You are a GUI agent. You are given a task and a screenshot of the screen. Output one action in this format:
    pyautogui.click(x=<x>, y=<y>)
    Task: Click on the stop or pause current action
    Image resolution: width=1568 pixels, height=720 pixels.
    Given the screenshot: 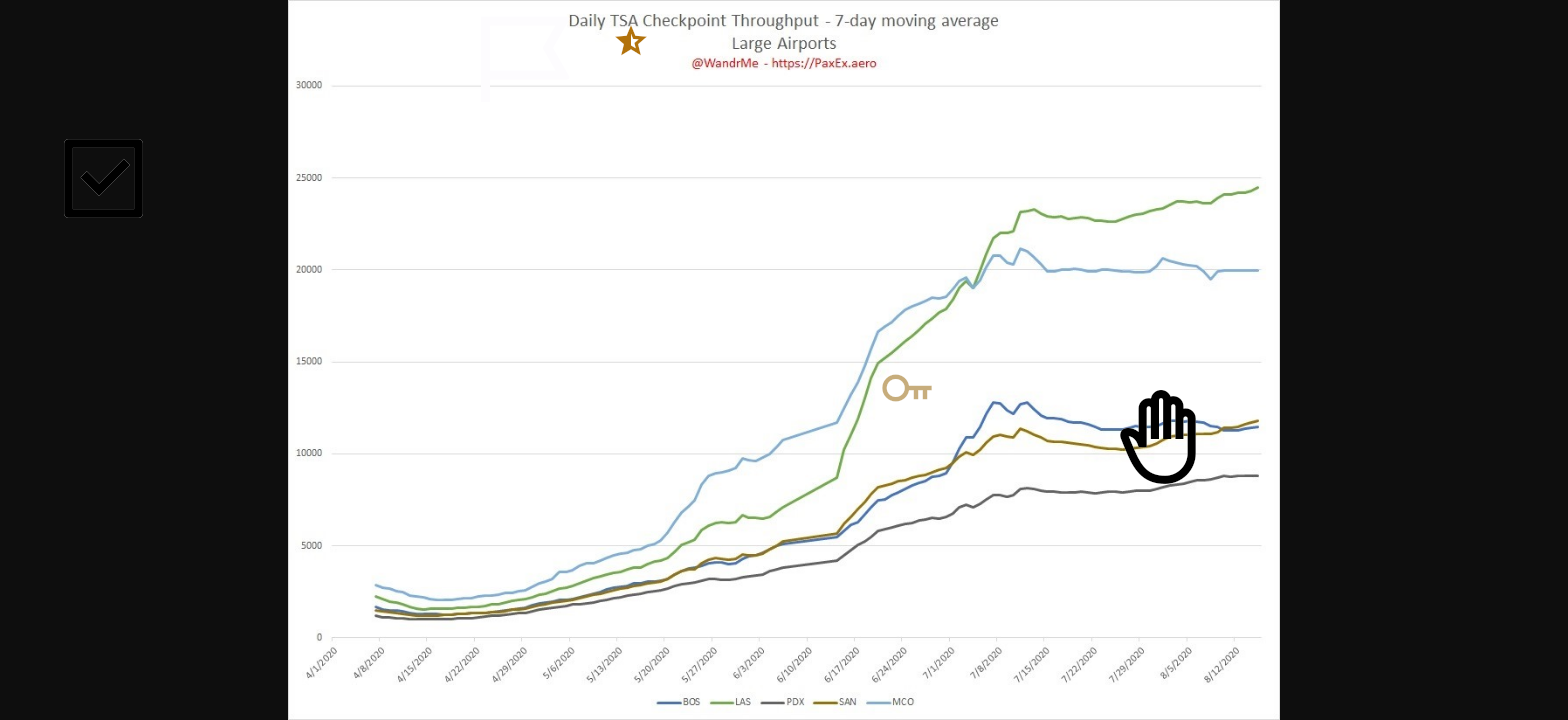 What is the action you would take?
    pyautogui.click(x=1159, y=439)
    